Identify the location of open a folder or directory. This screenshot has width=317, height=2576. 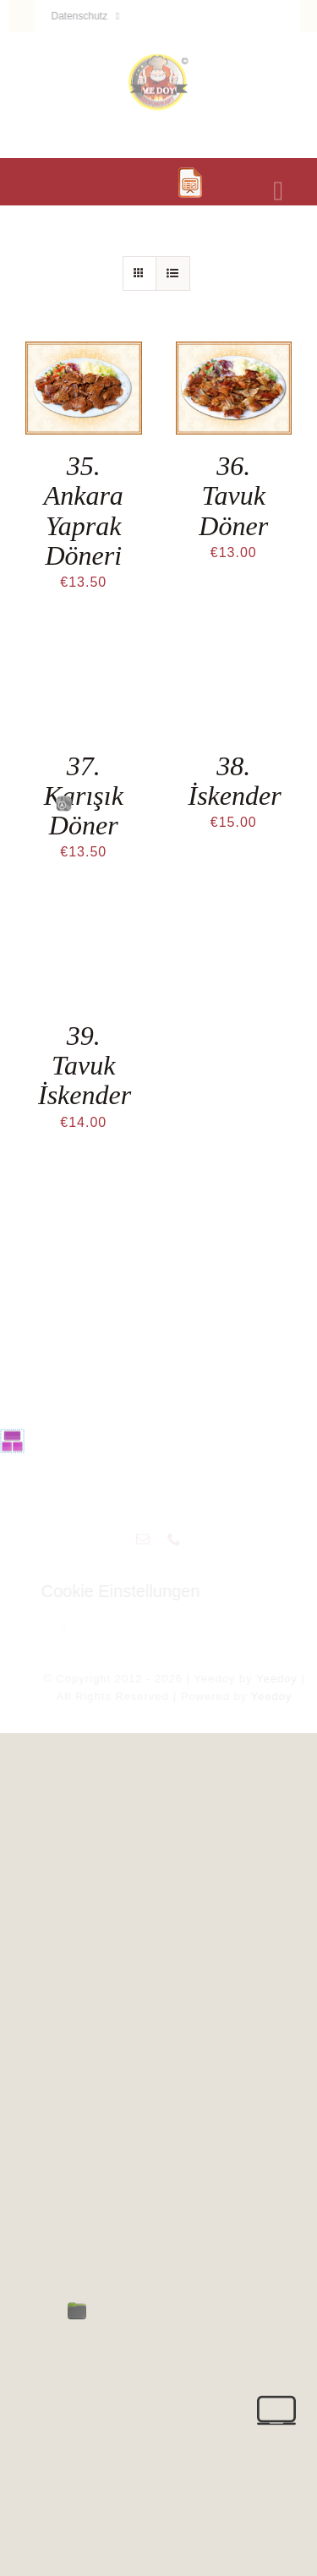
(77, 2311).